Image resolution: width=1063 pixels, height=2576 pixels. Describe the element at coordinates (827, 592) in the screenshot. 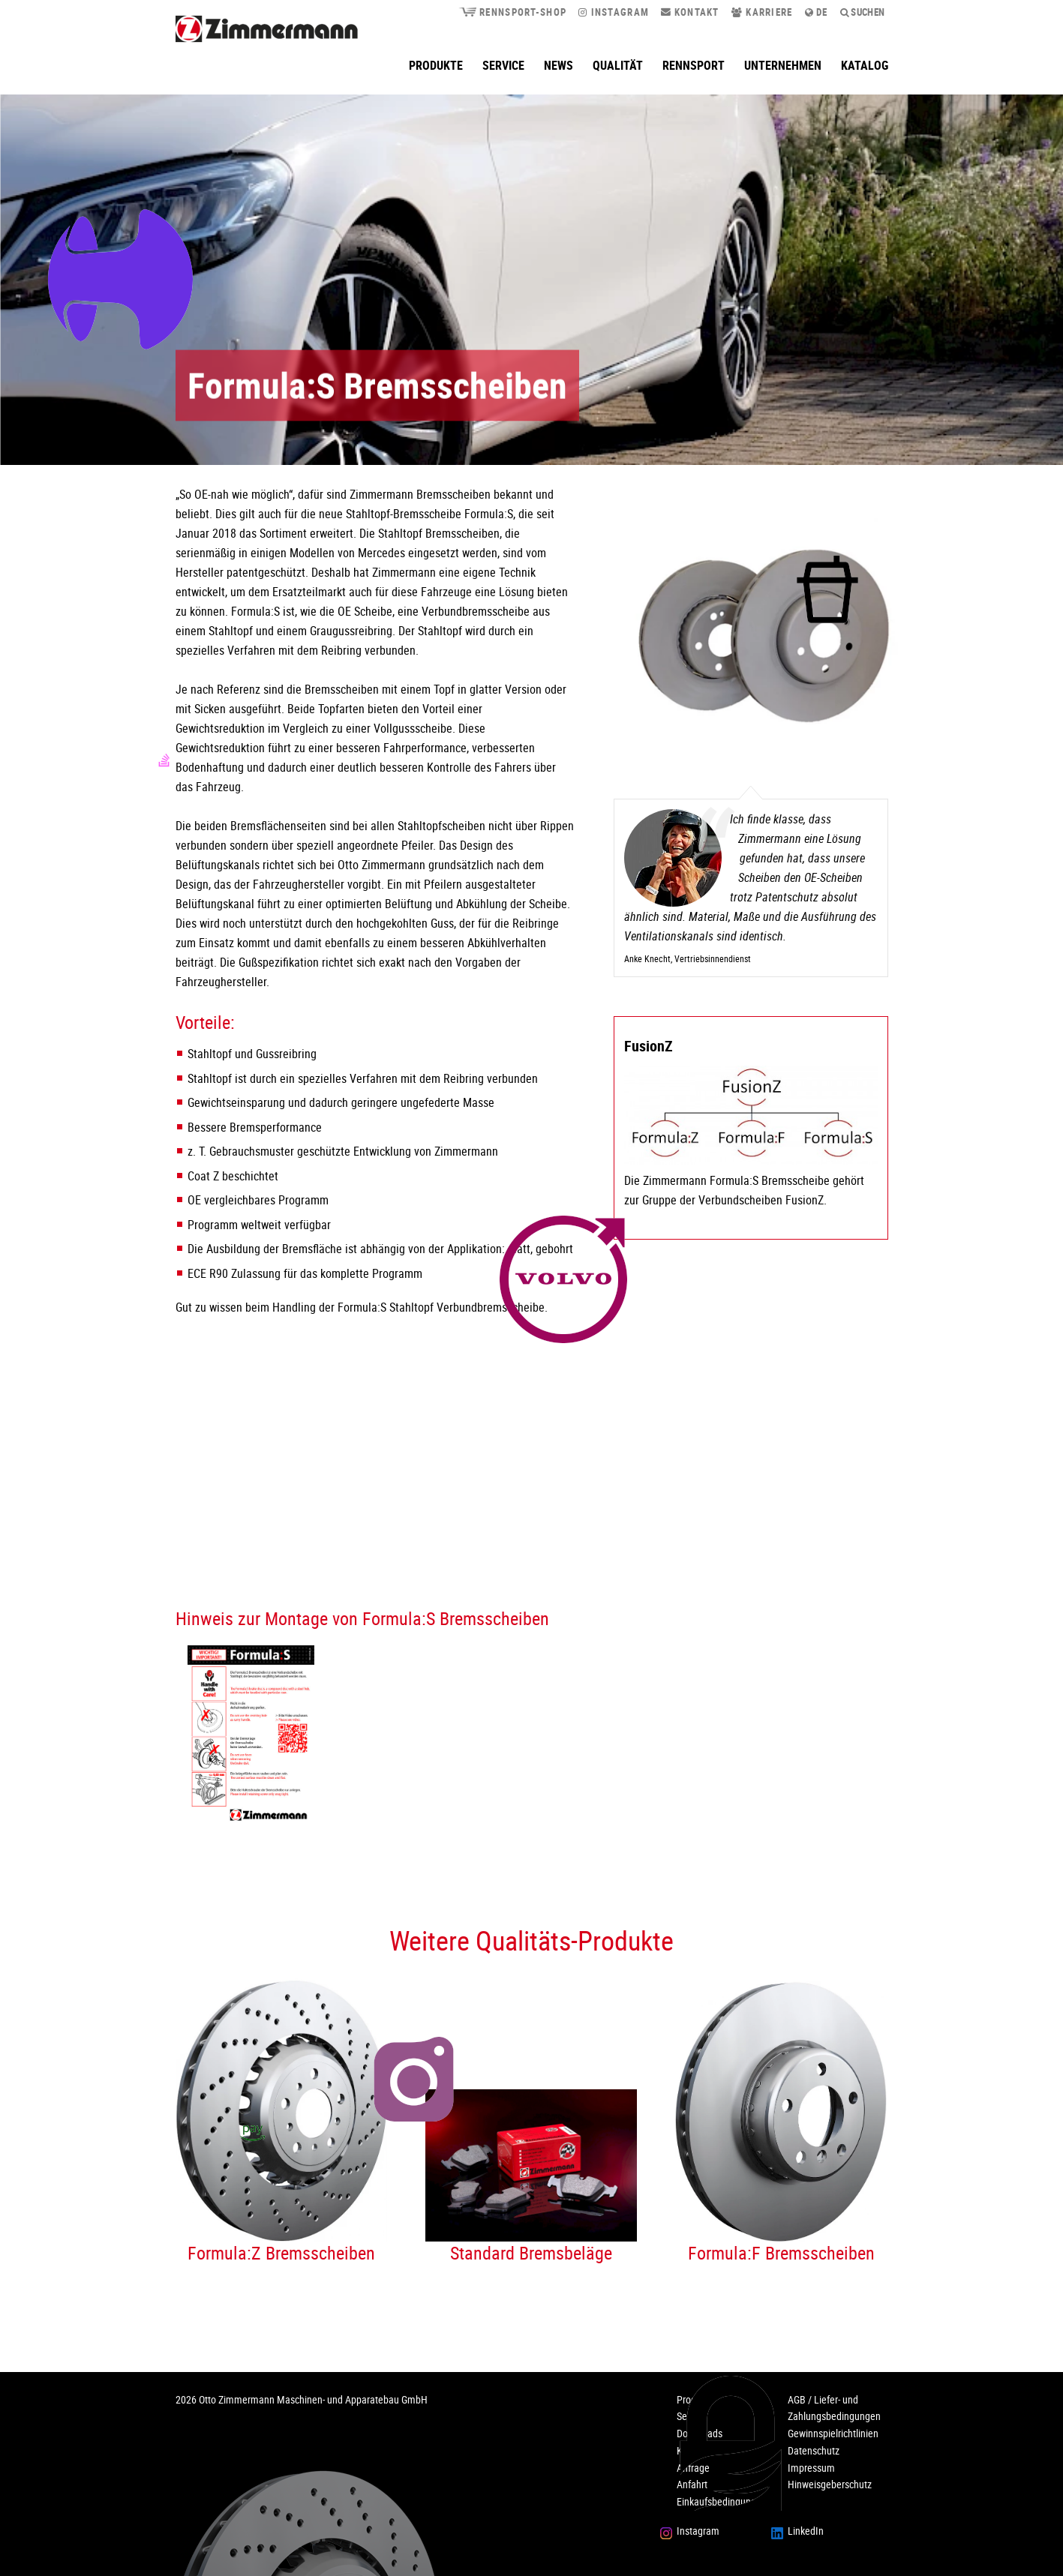

I see `view food and drink options` at that location.